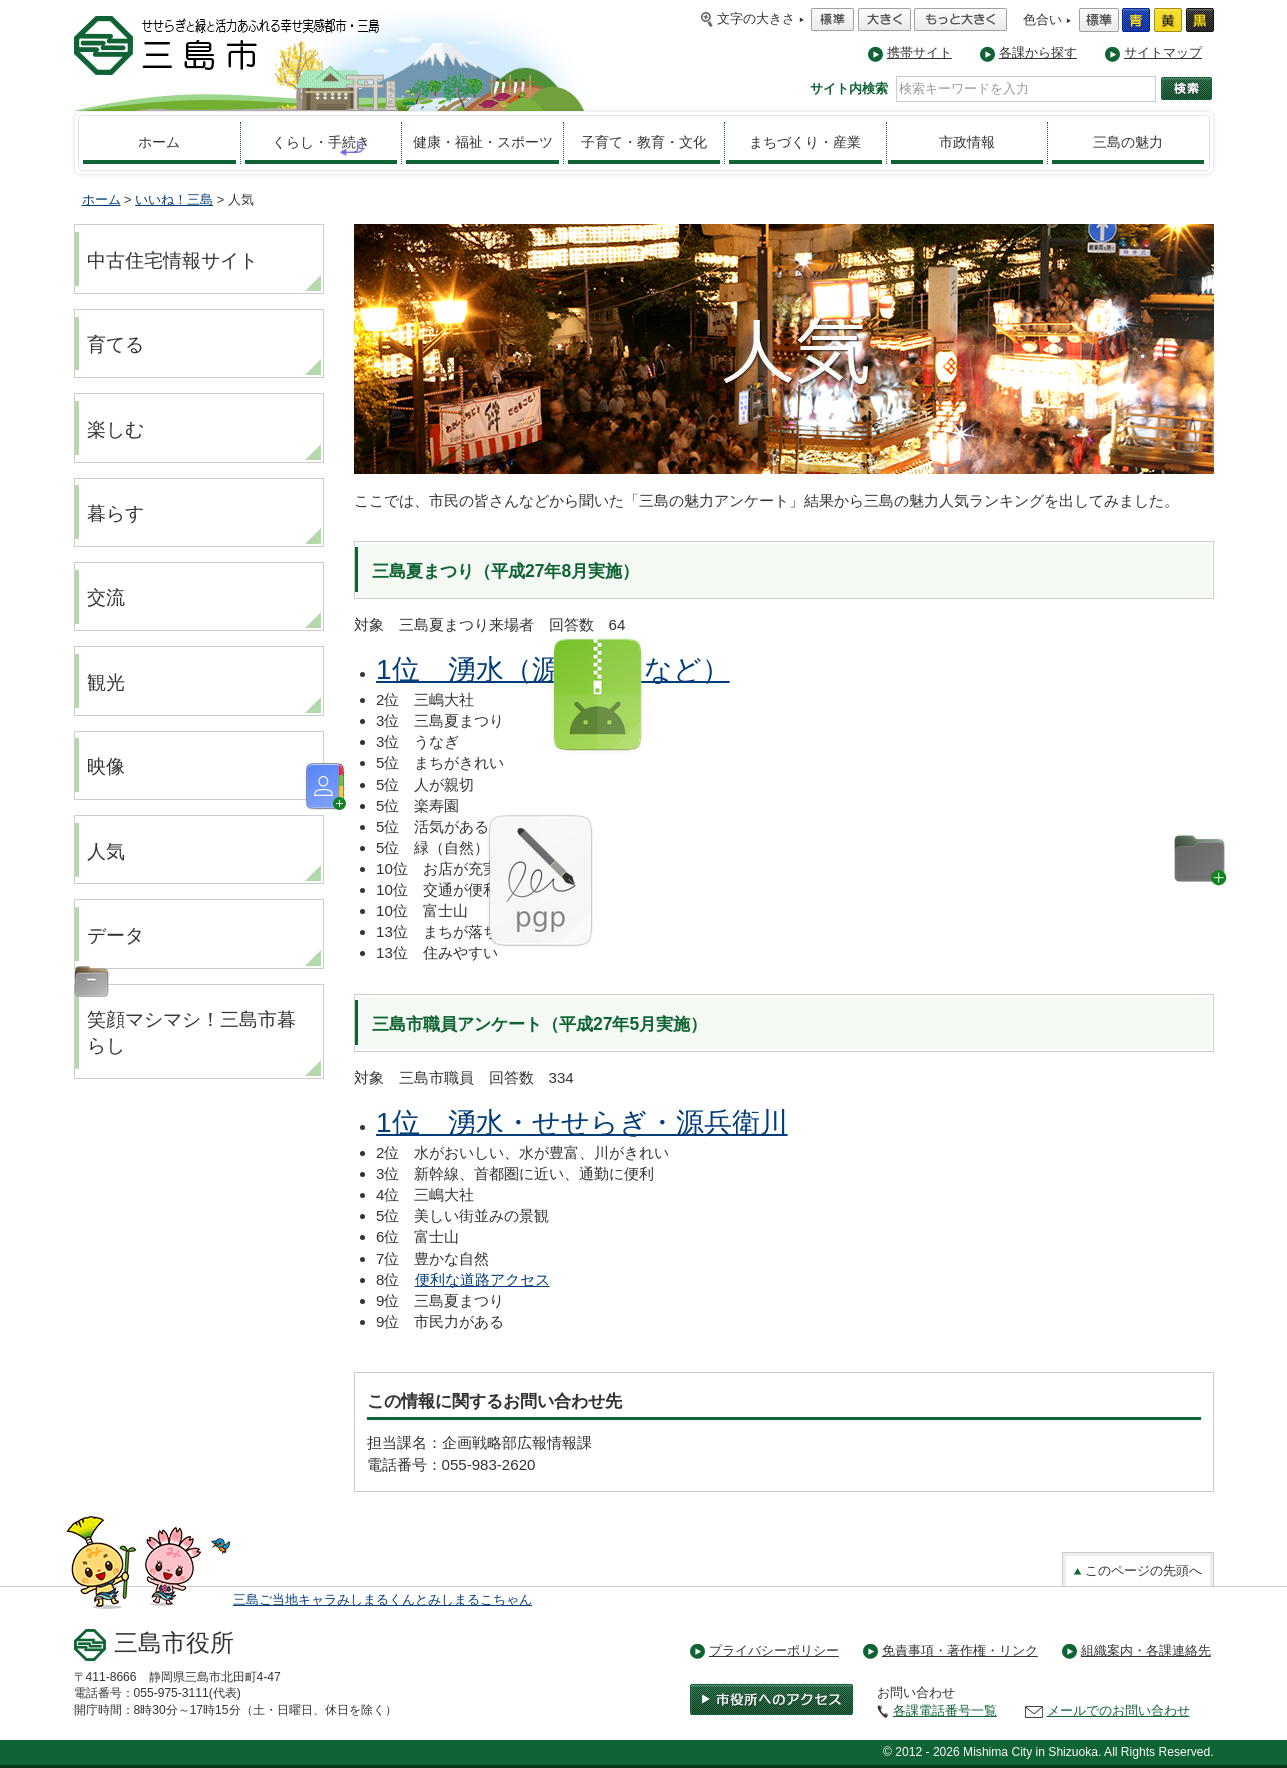 The height and width of the screenshot is (1768, 1287). I want to click on reply to all recipients in an email thread, so click(351, 147).